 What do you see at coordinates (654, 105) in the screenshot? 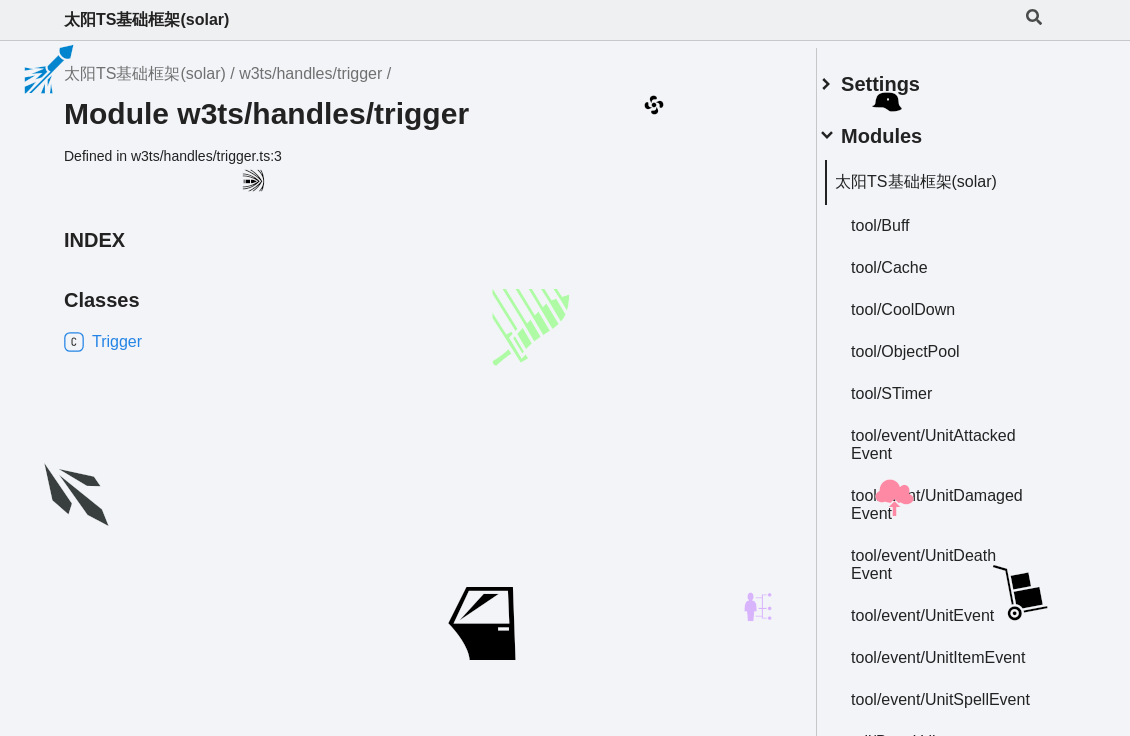
I see `indicates activity or live status` at bounding box center [654, 105].